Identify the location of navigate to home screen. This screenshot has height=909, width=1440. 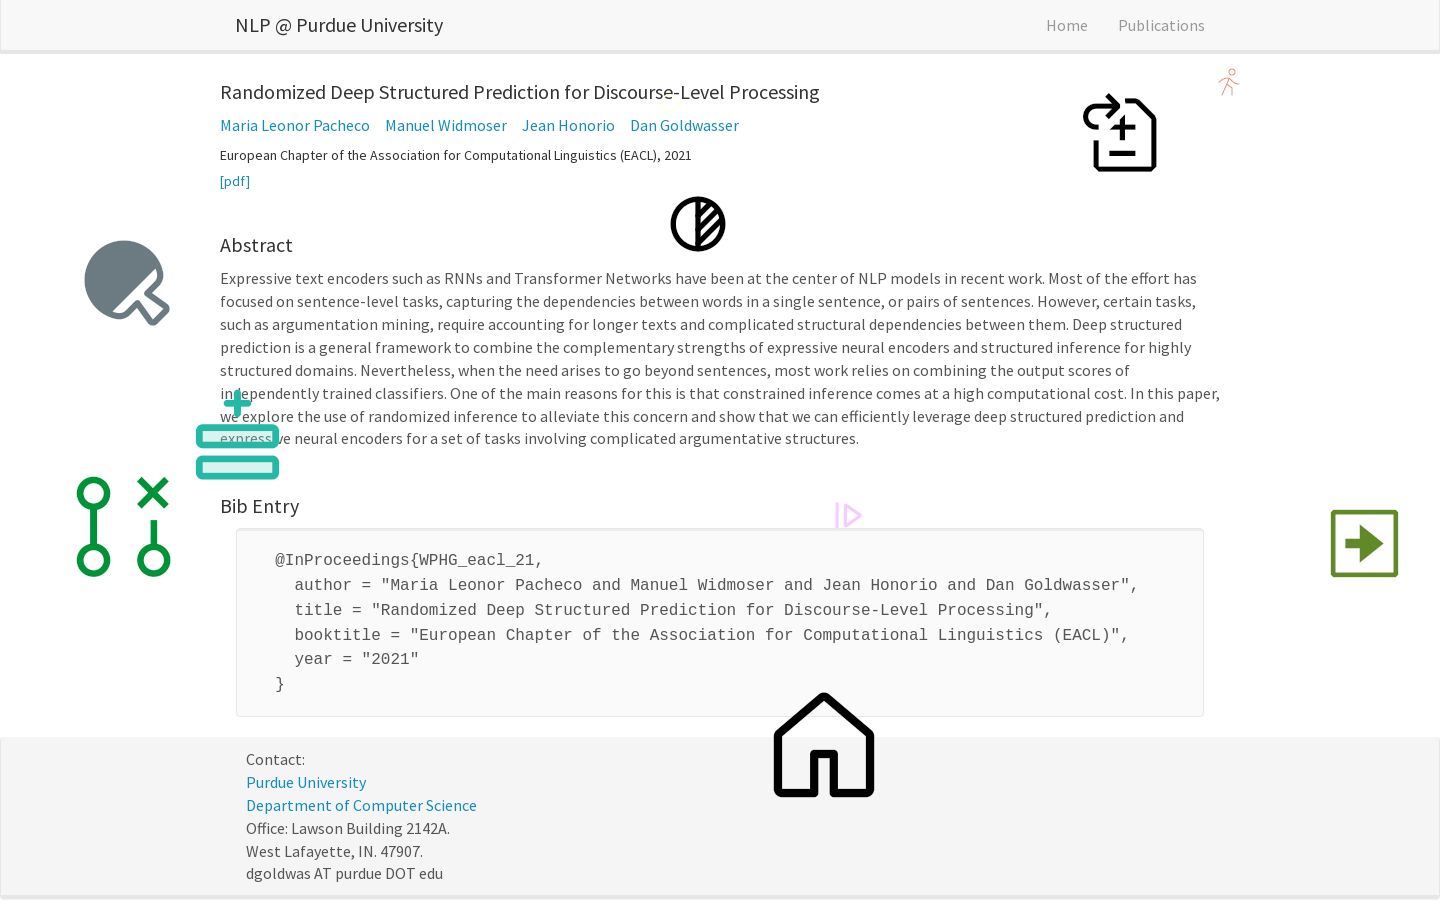
(824, 747).